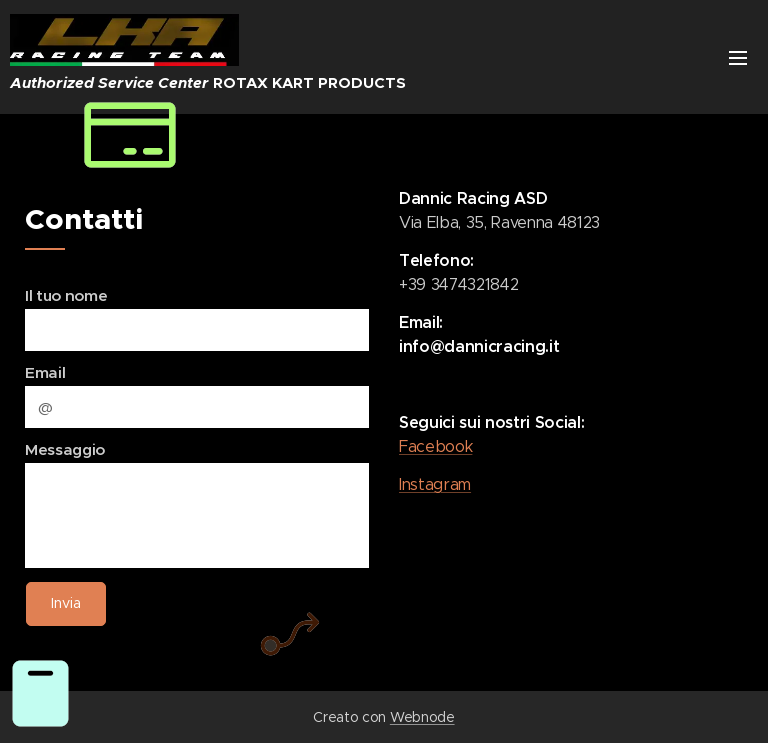 Image resolution: width=768 pixels, height=743 pixels. What do you see at coordinates (130, 135) in the screenshot?
I see `manage payment methods` at bounding box center [130, 135].